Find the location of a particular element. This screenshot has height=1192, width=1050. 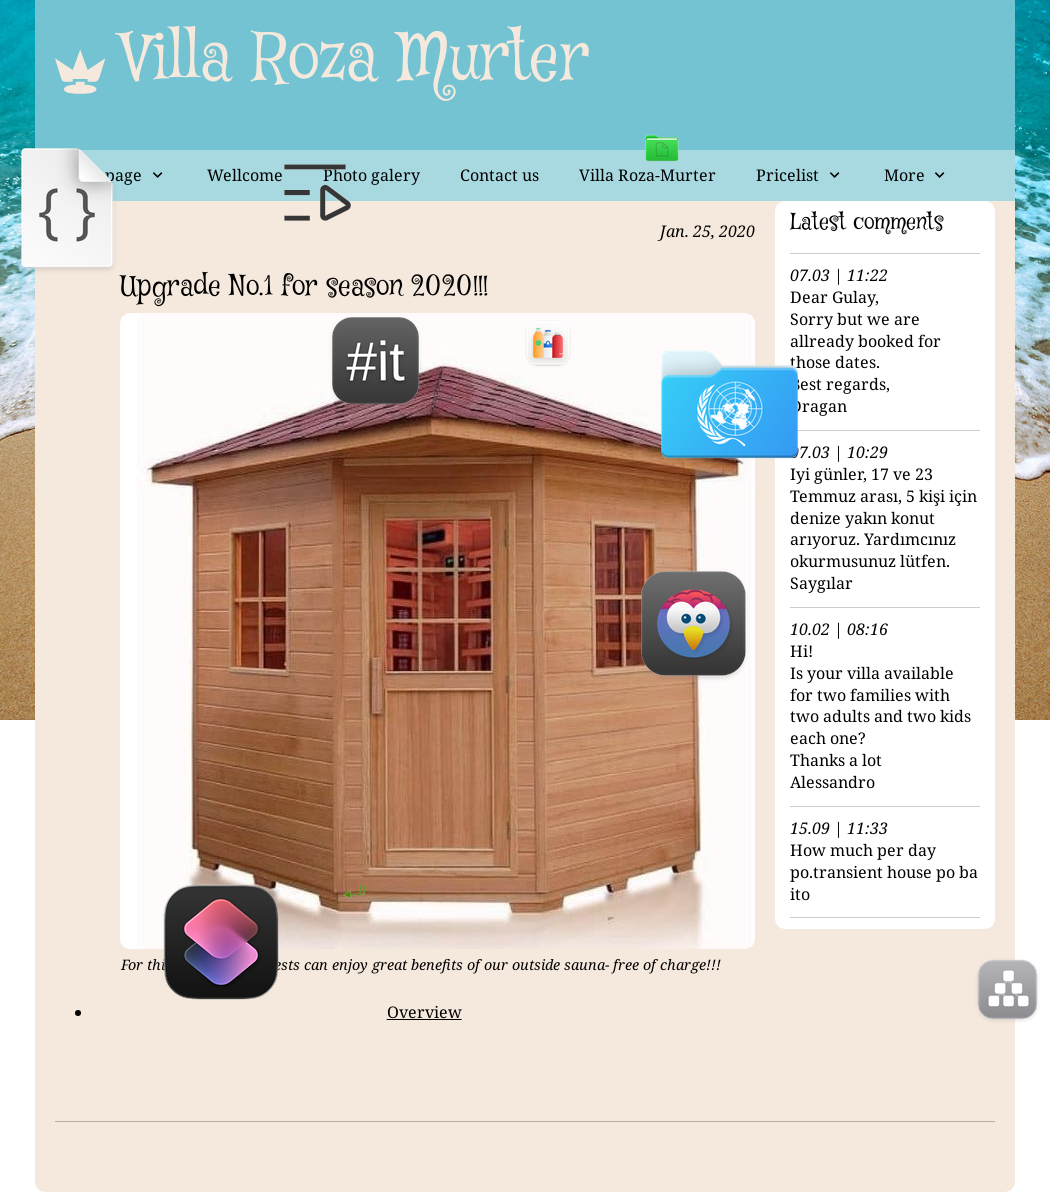

a blank or empty script file is located at coordinates (67, 210).